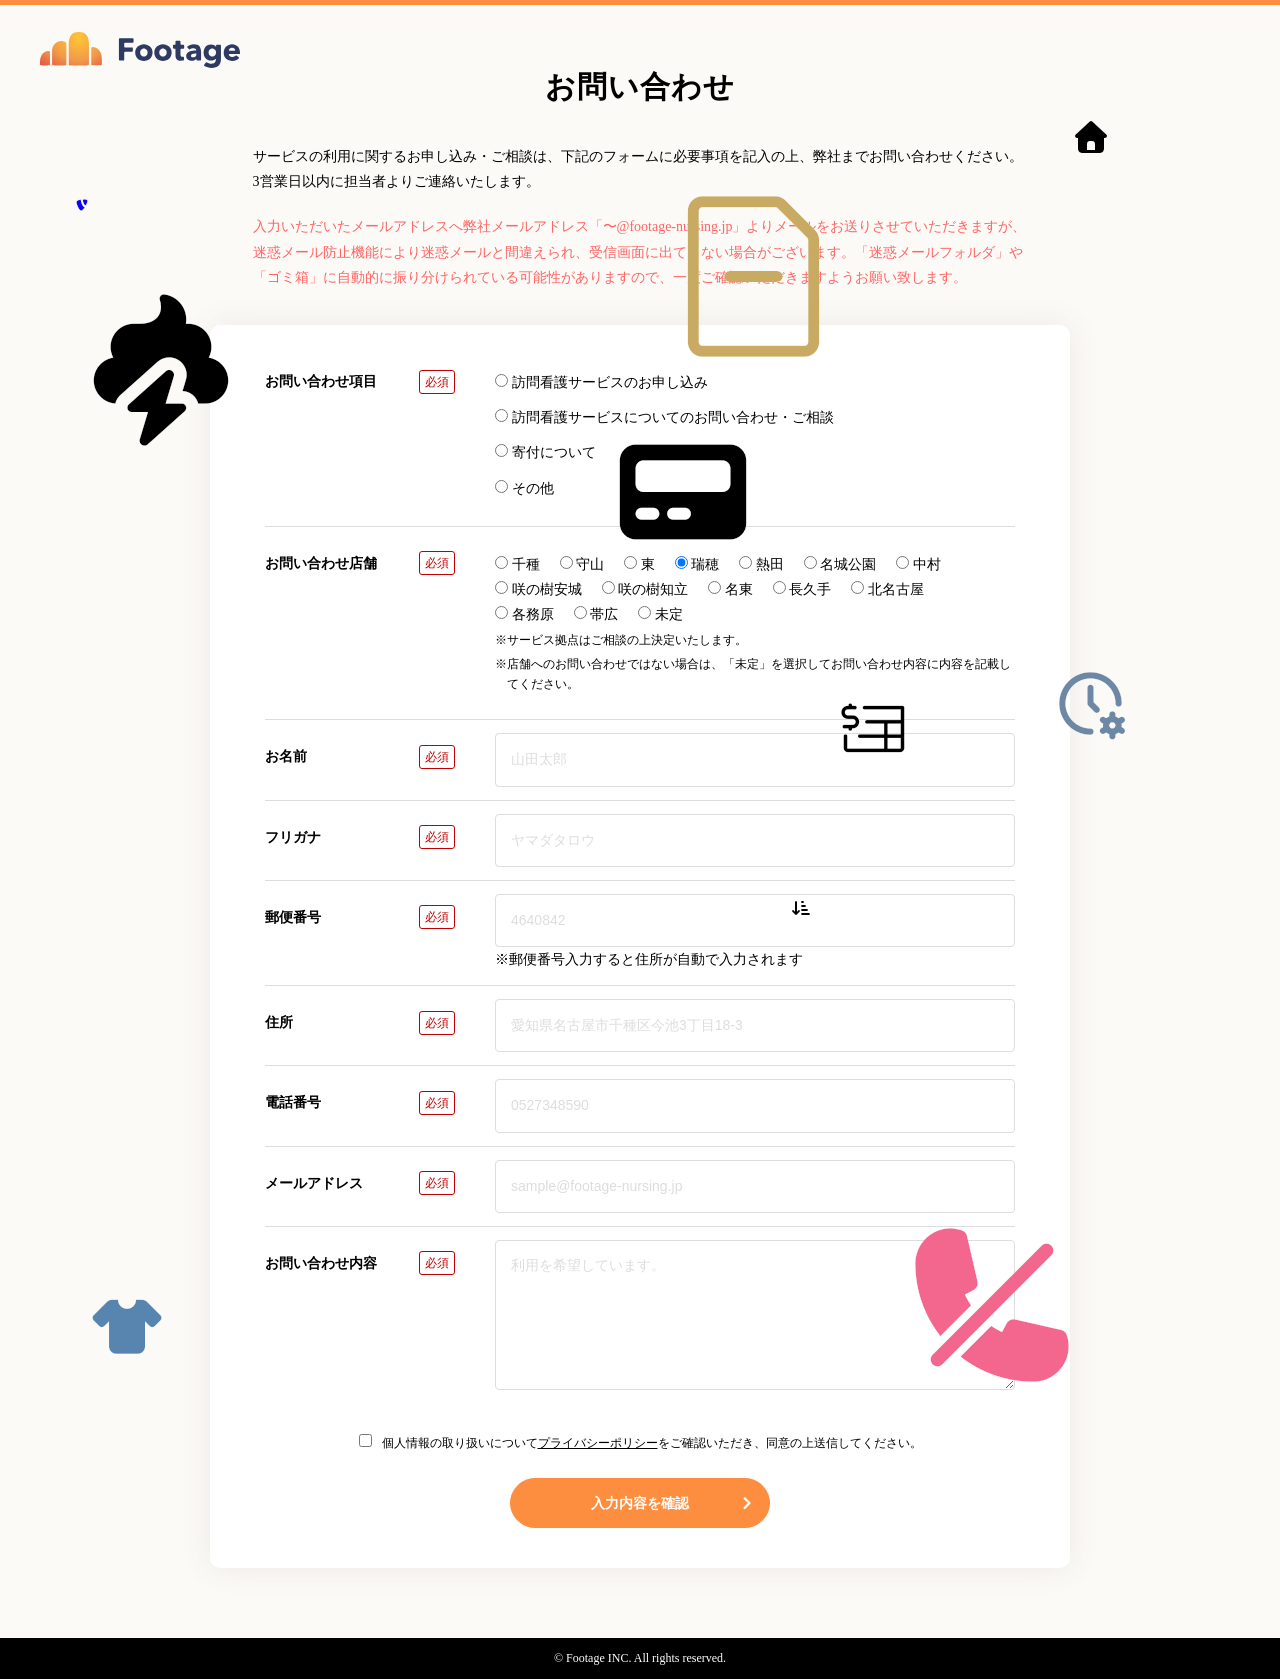 The image size is (1280, 1679). I want to click on mute or decline an incoming call, so click(992, 1305).